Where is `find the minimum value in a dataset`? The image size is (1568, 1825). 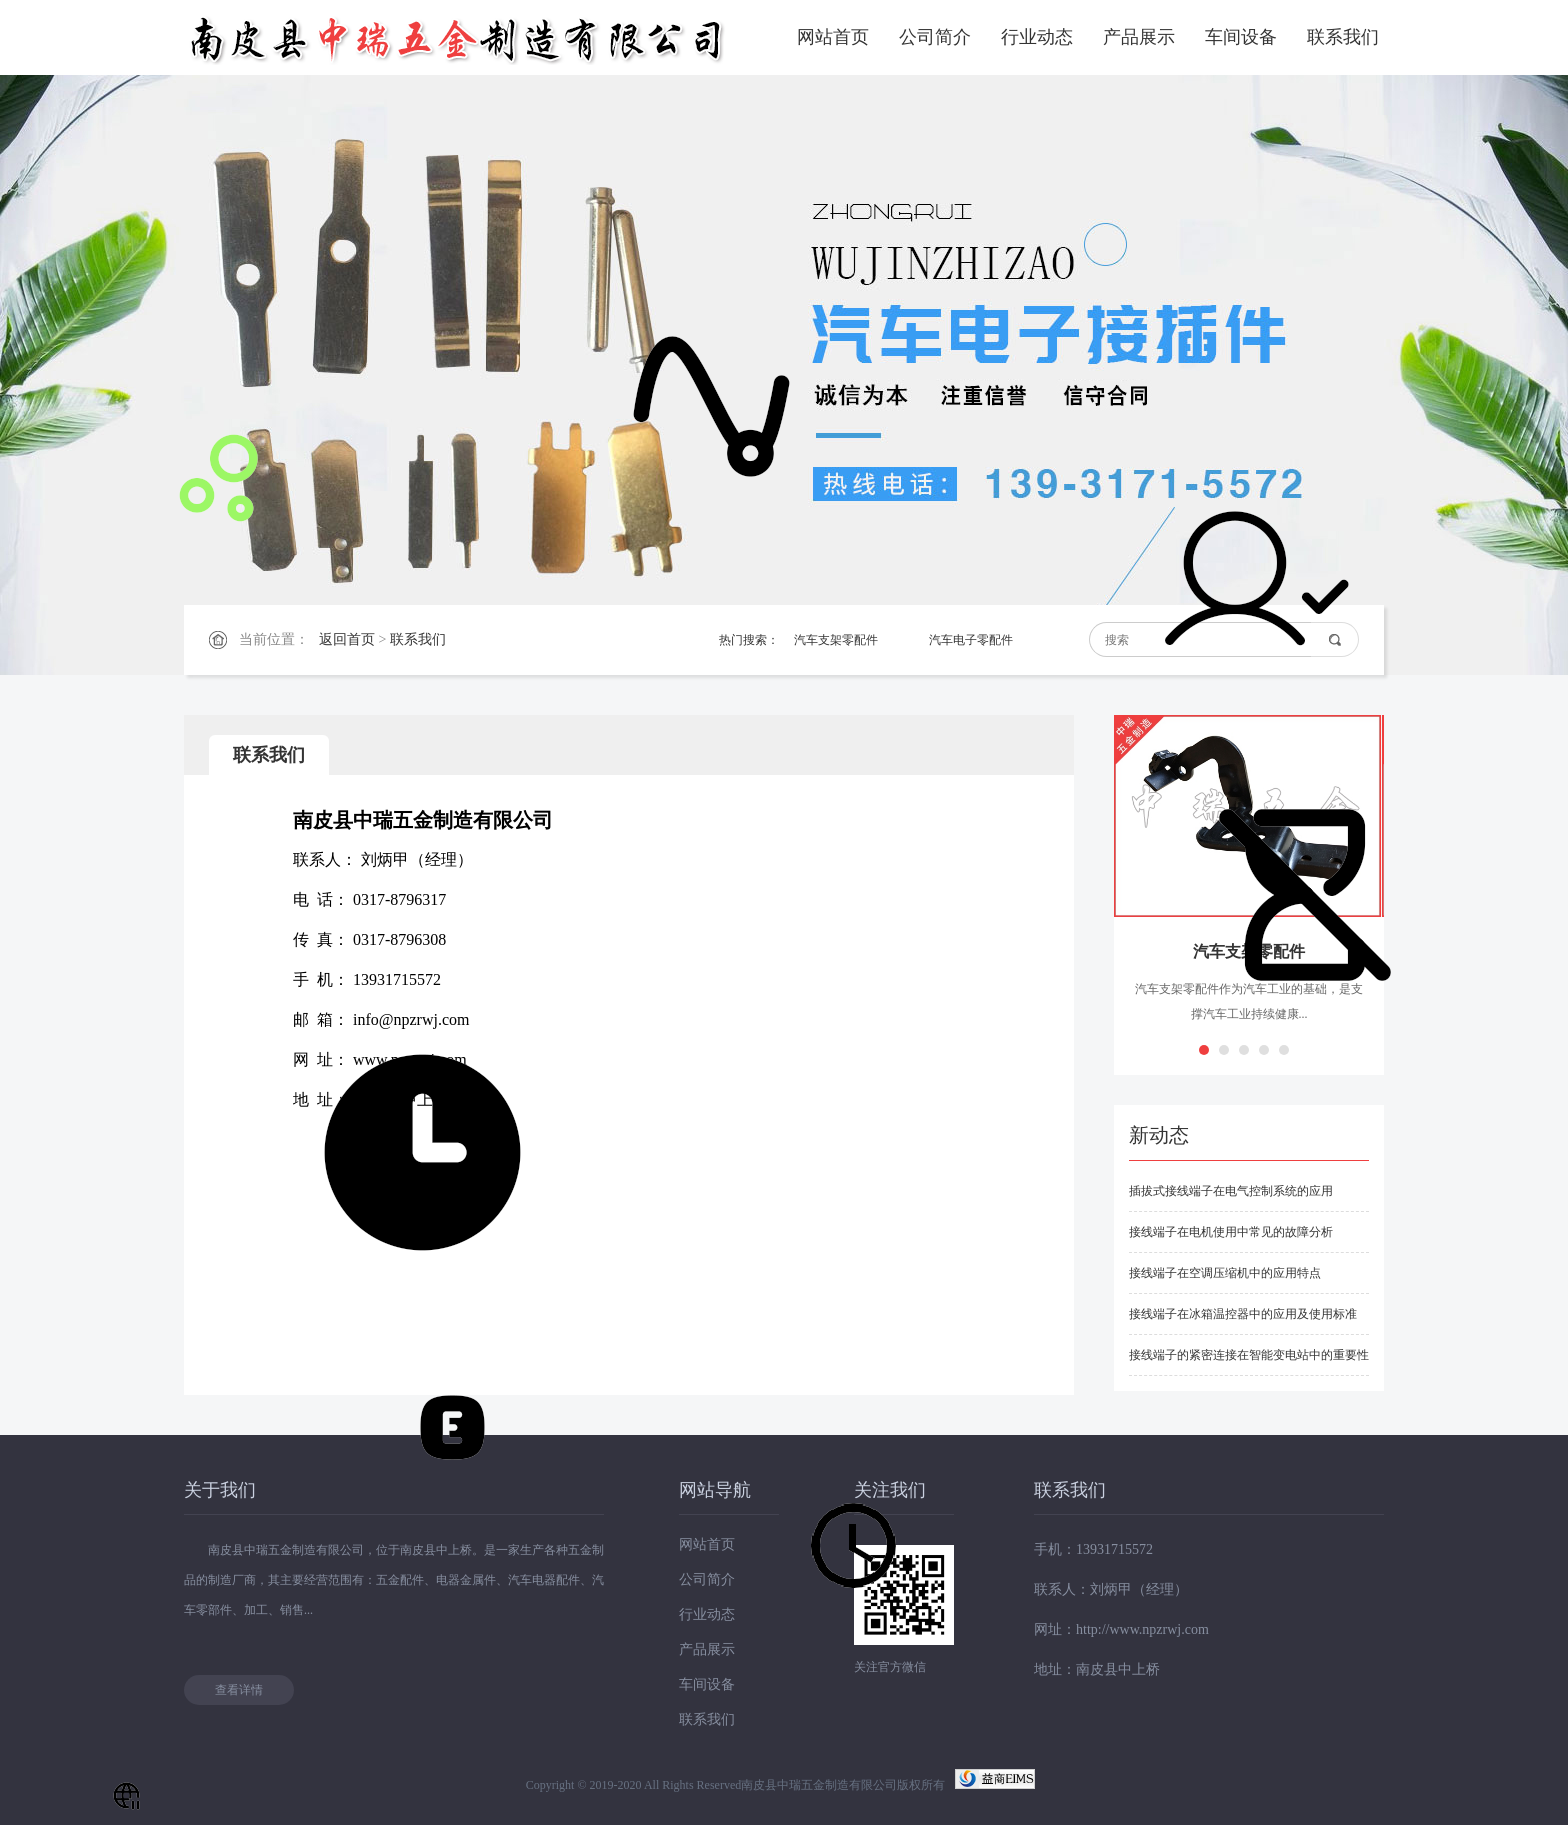 find the minimum value in a dataset is located at coordinates (711, 406).